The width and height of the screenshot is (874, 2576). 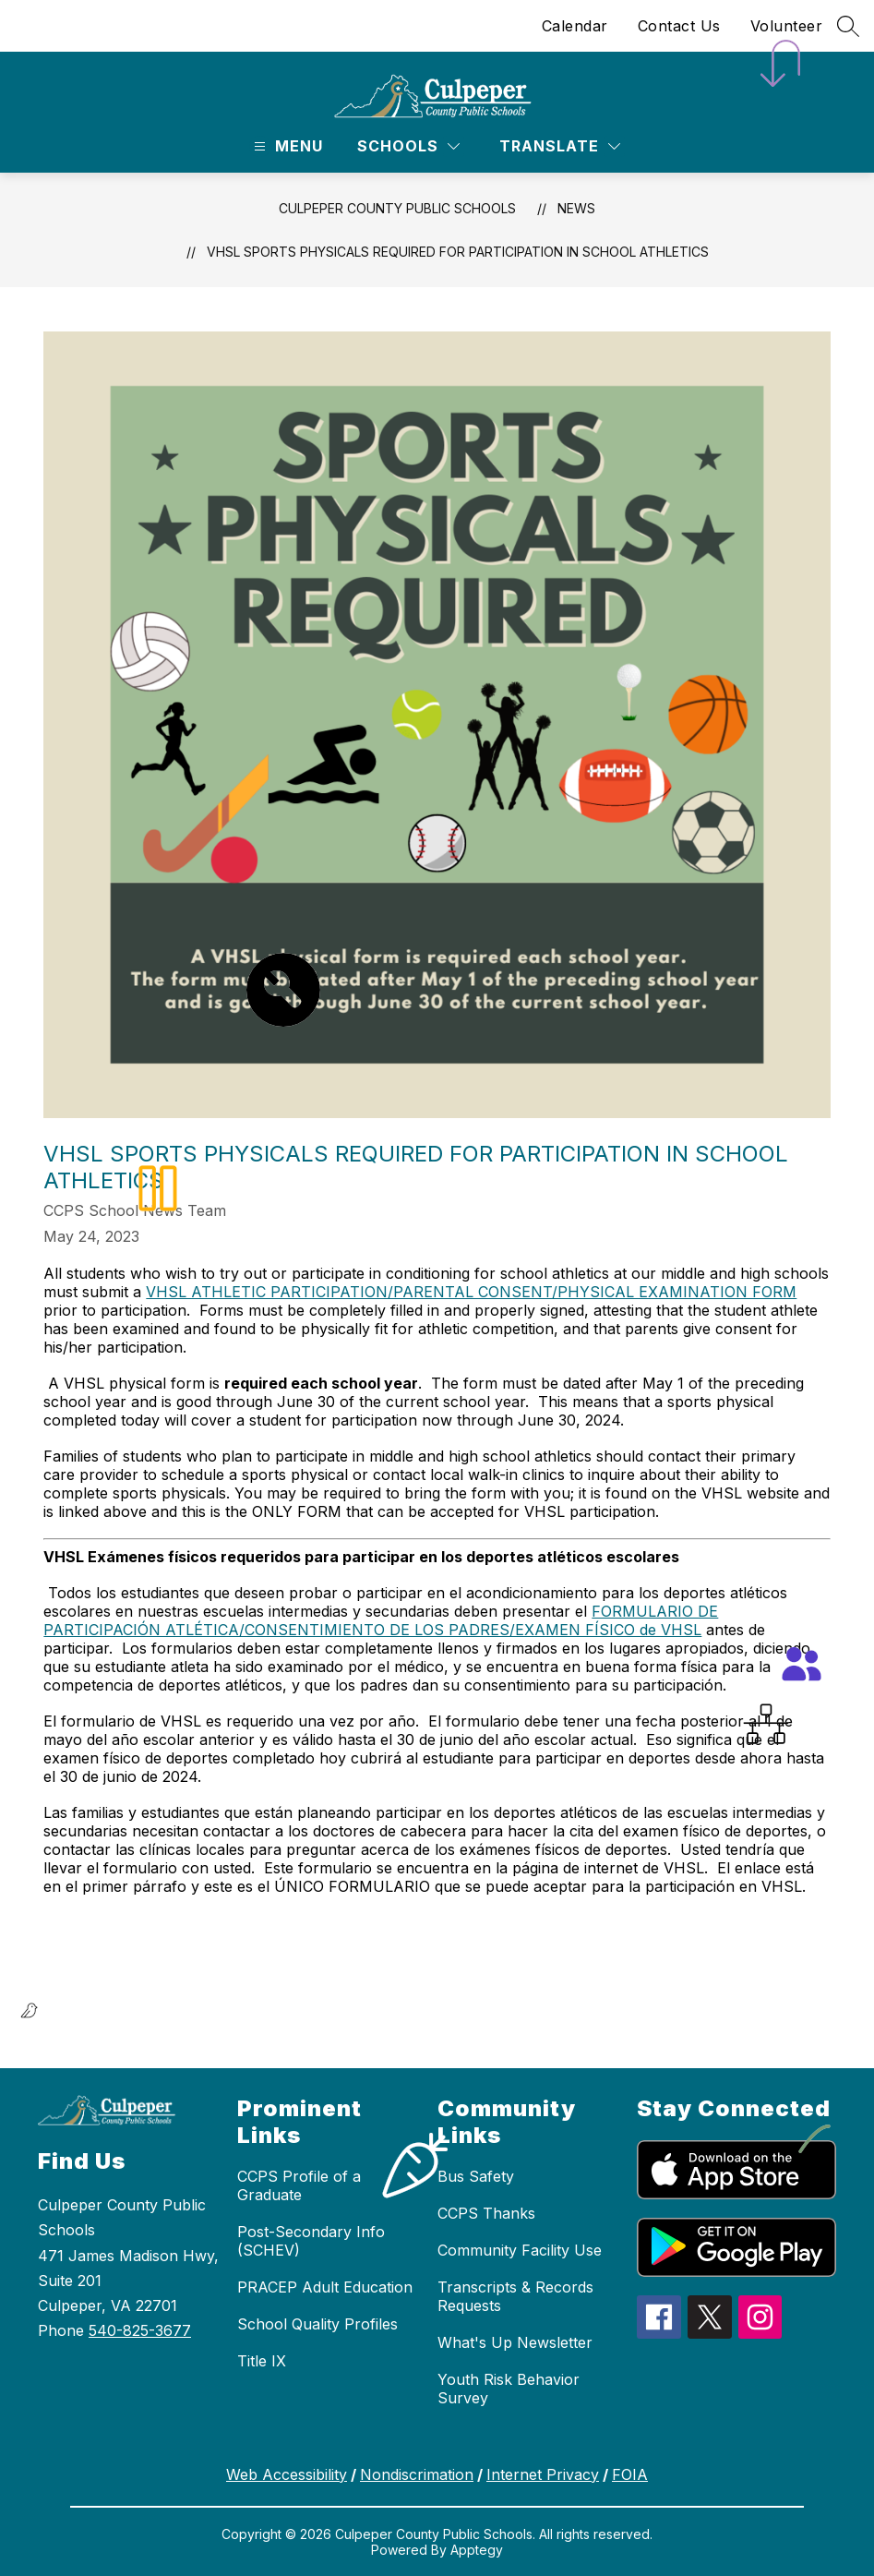 I want to click on switch to column view layout, so click(x=158, y=1188).